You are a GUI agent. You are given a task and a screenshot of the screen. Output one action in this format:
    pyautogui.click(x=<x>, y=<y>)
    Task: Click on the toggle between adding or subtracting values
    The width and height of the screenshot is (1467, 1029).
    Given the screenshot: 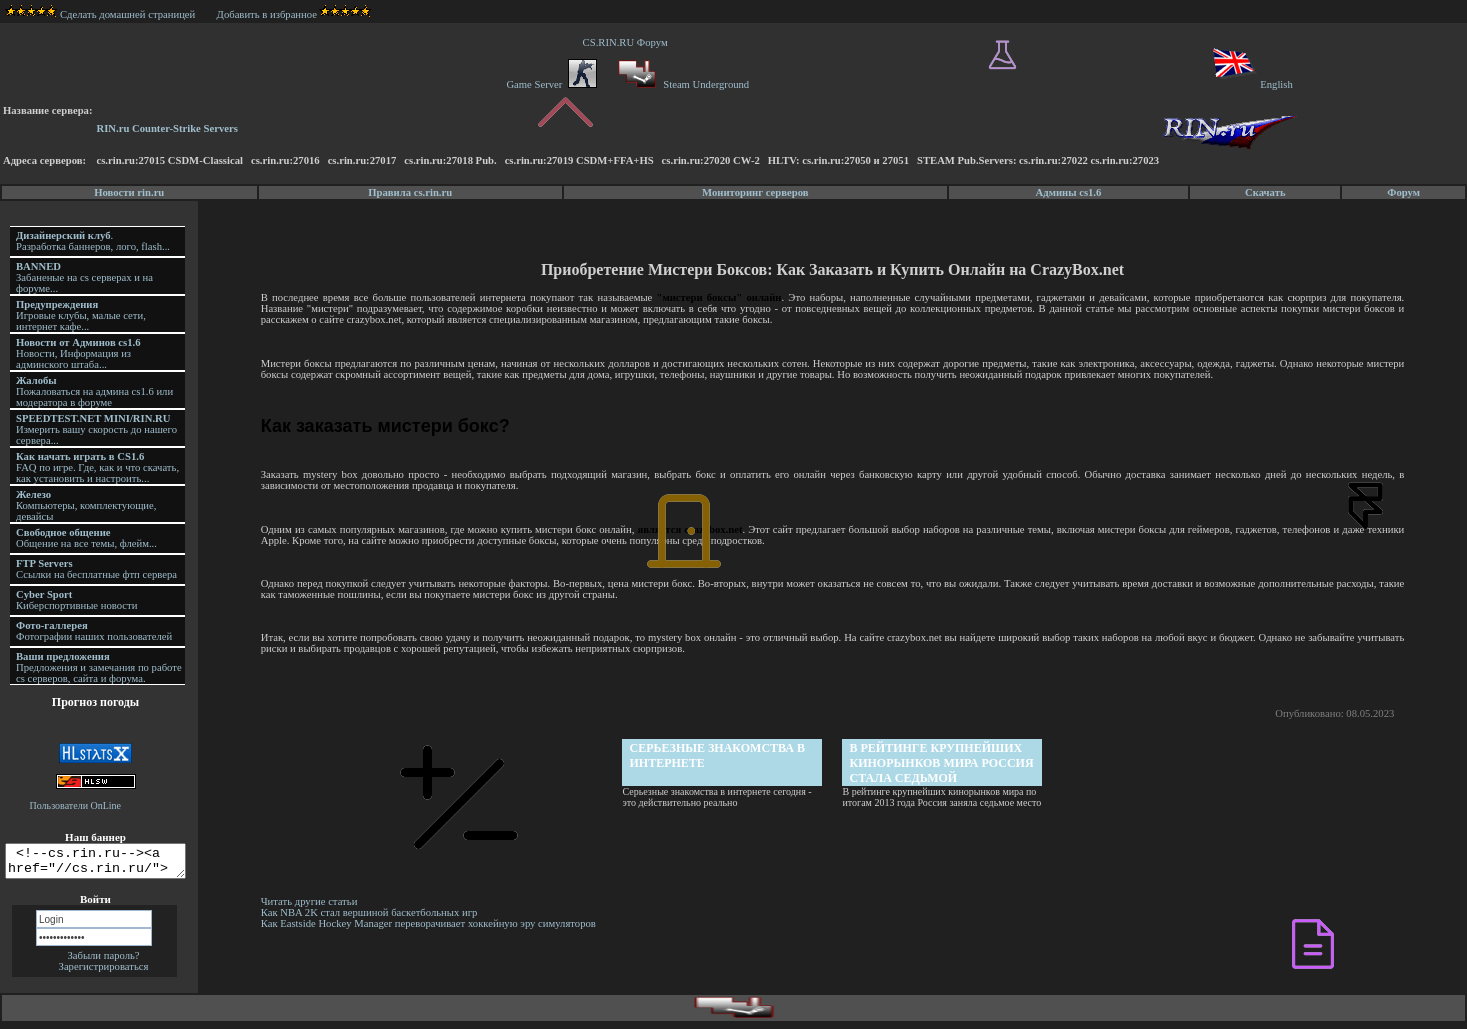 What is the action you would take?
    pyautogui.click(x=459, y=804)
    